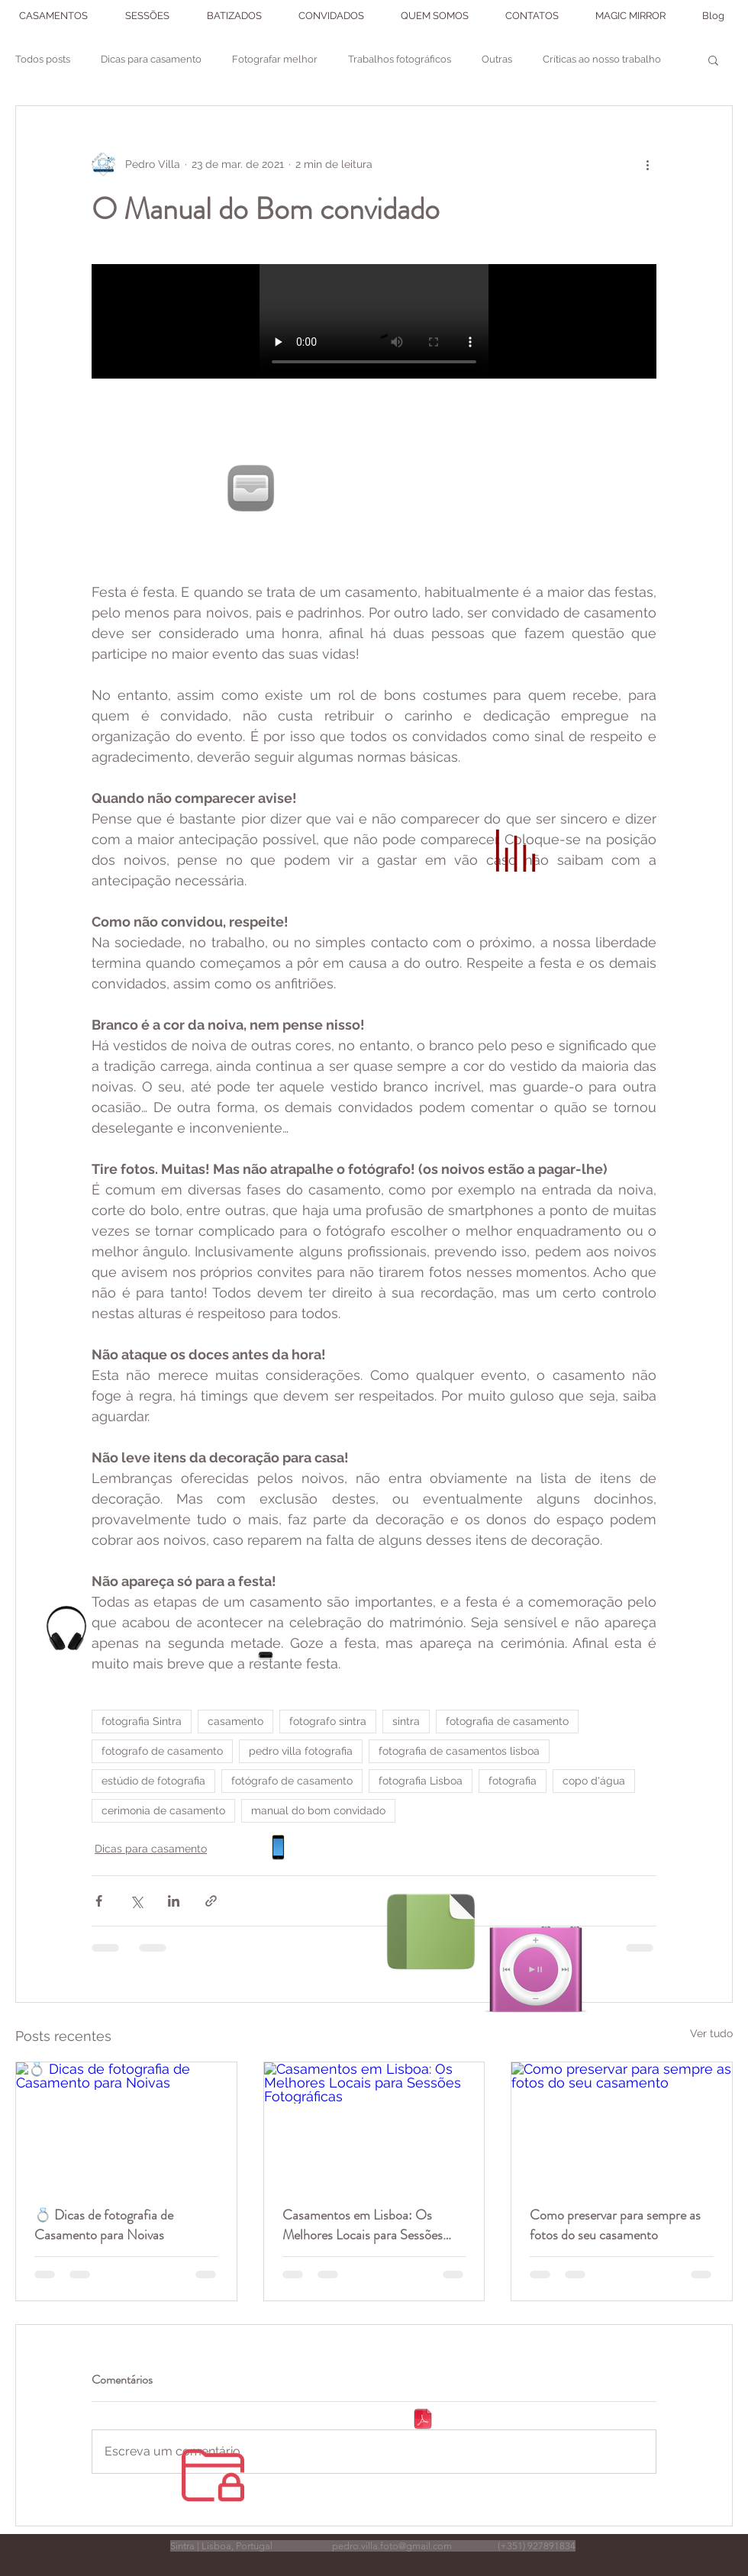 The image size is (748, 2576). What do you see at coordinates (423, 2419) in the screenshot?
I see `open a compressed PDF file` at bounding box center [423, 2419].